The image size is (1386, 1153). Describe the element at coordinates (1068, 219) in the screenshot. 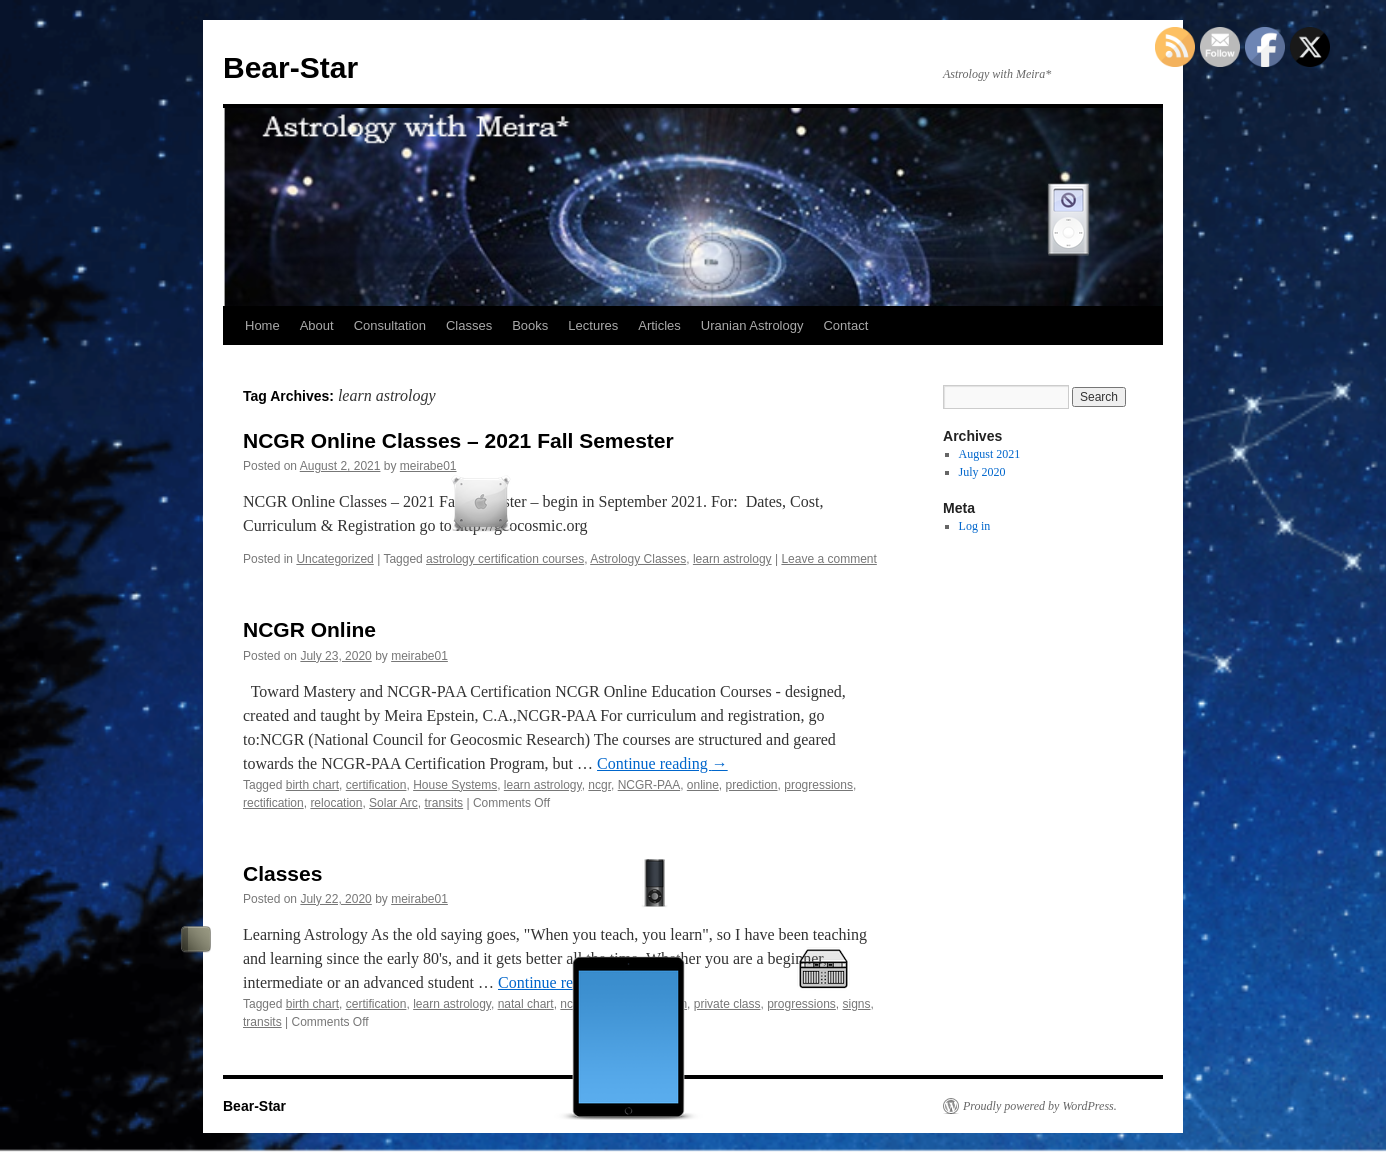

I see `iPod mini device icon` at that location.